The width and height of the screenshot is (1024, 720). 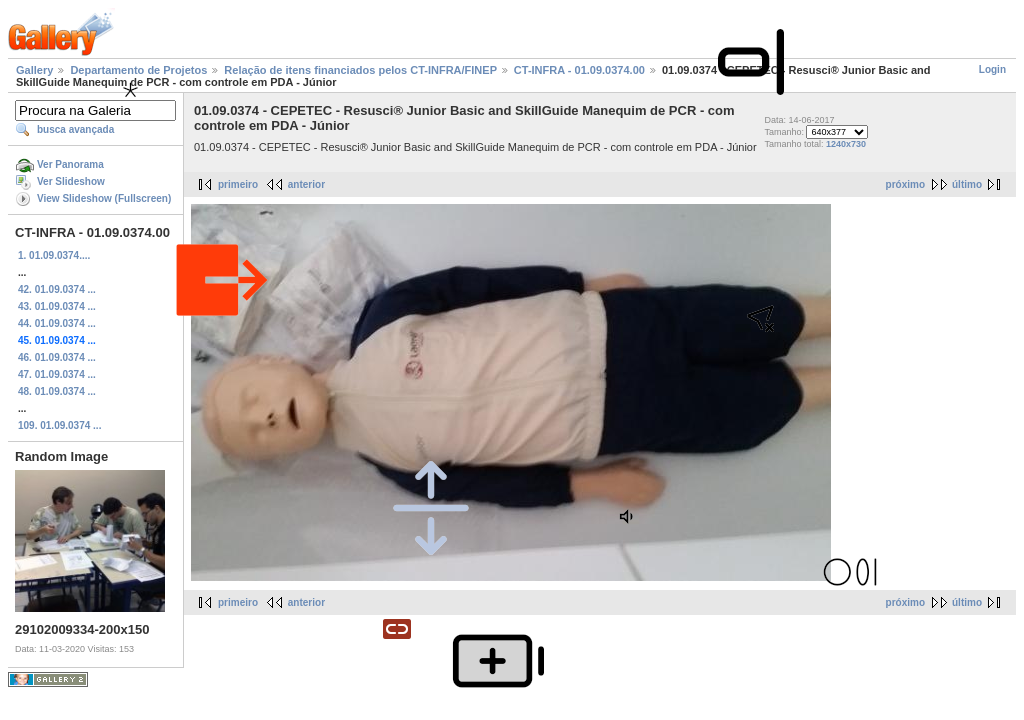 I want to click on open article on Medium, so click(x=850, y=572).